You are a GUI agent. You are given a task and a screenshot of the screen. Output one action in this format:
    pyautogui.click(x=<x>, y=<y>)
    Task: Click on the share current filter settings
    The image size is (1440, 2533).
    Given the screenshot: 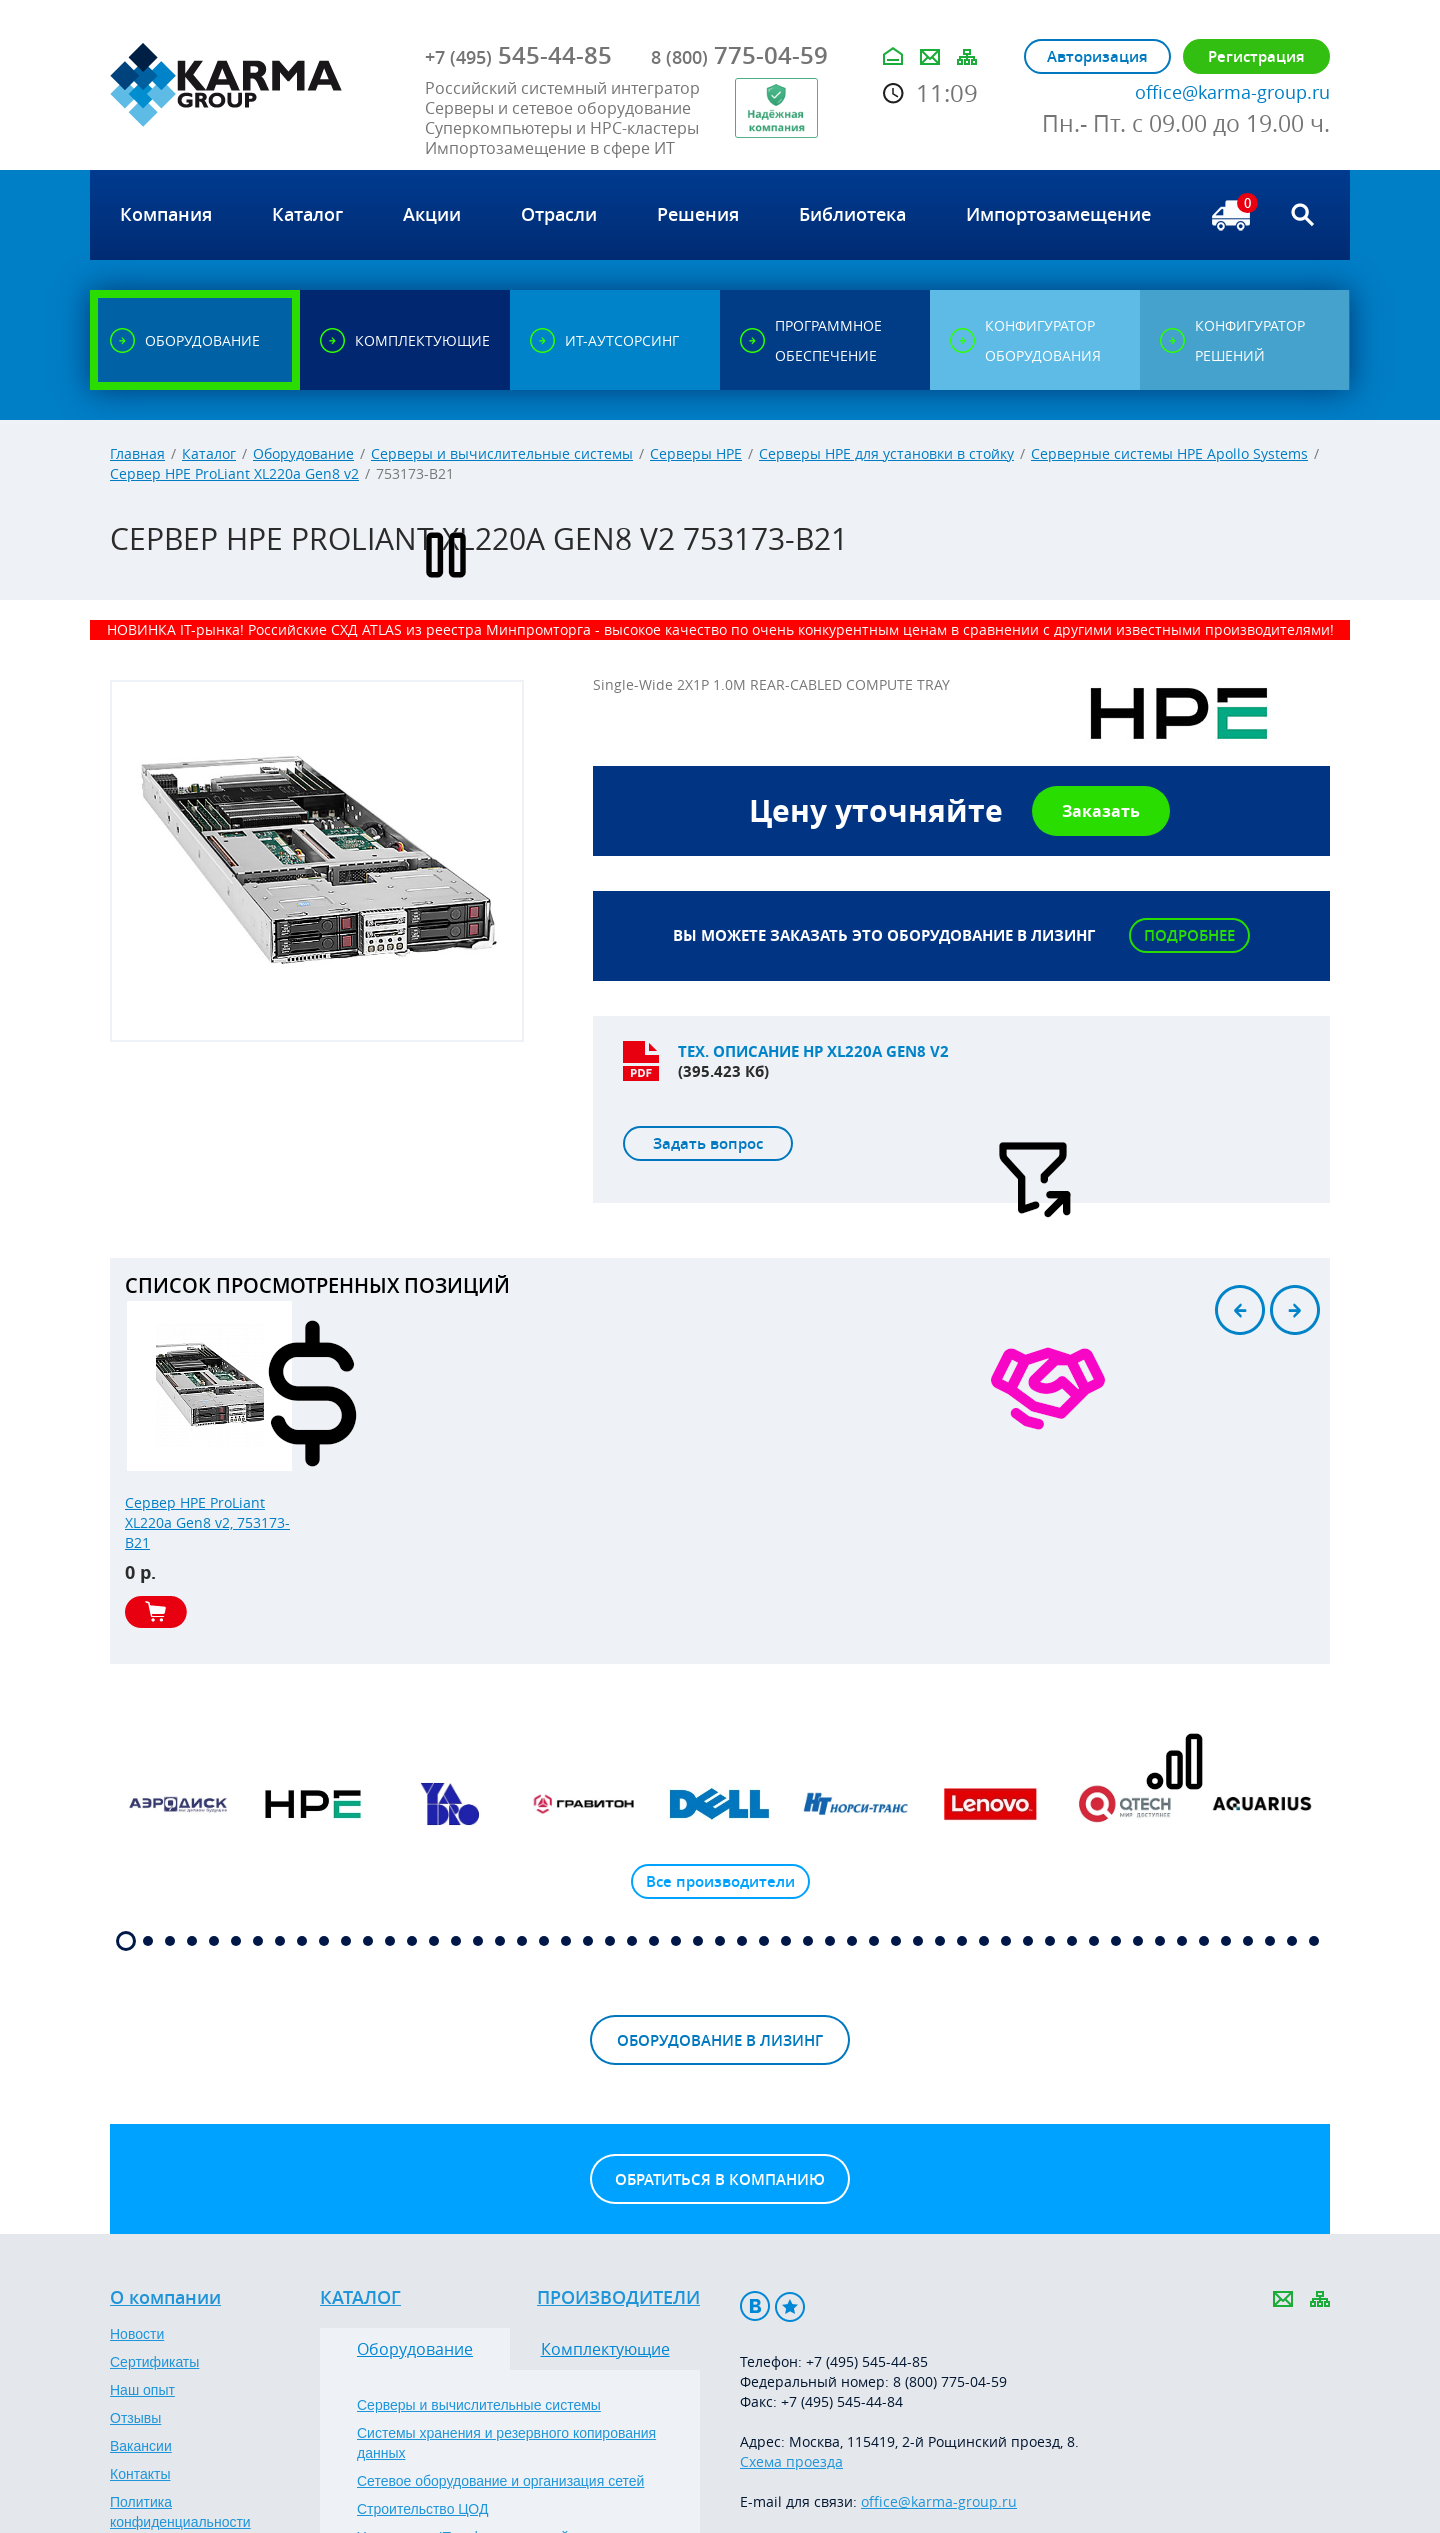 What is the action you would take?
    pyautogui.click(x=1033, y=1176)
    